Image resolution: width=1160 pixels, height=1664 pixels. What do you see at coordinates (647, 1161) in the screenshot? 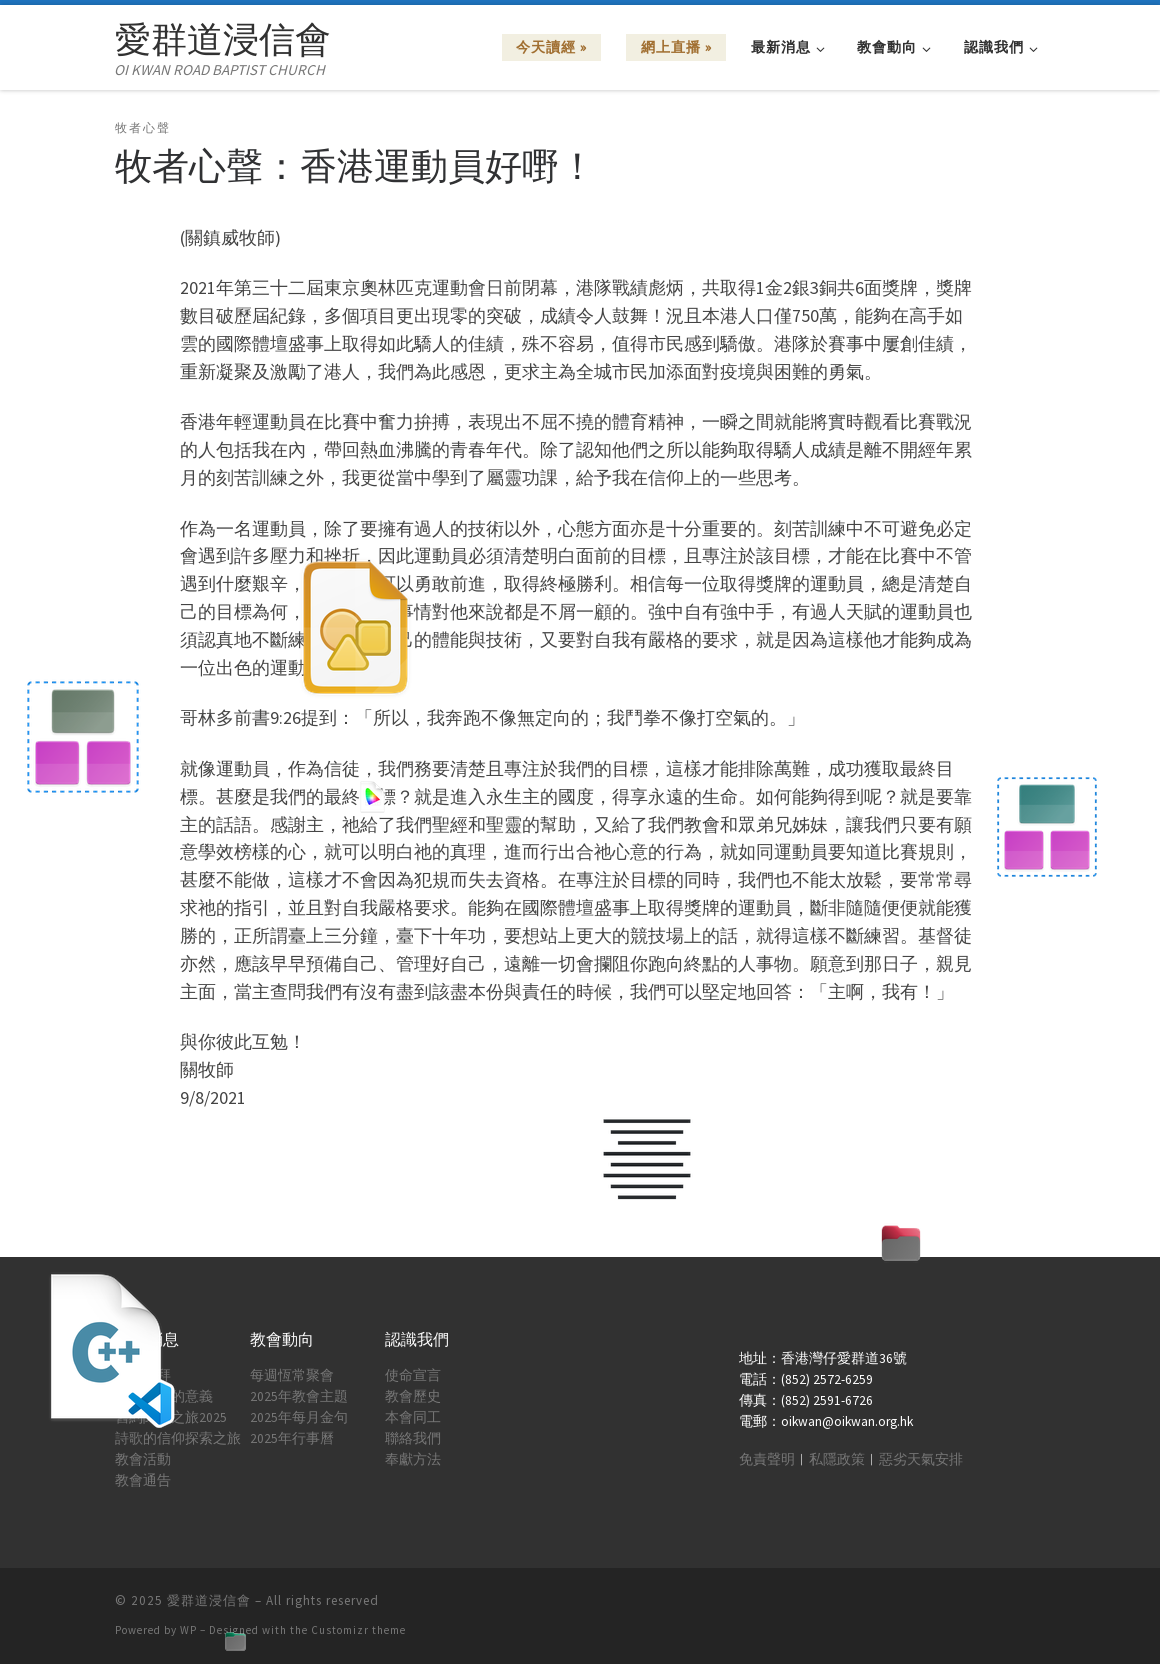
I see `center align text` at bounding box center [647, 1161].